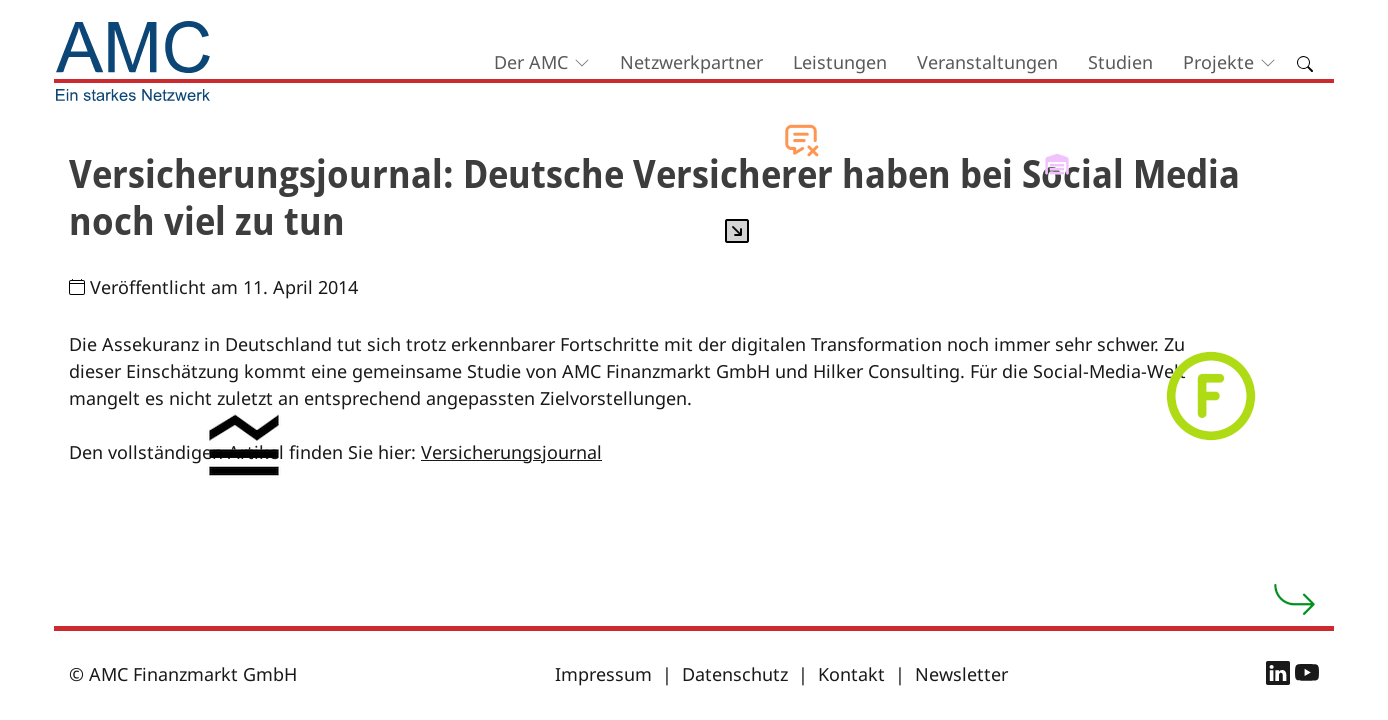 The height and width of the screenshot is (720, 1388). I want to click on navigate to the bottom-right section, so click(737, 231).